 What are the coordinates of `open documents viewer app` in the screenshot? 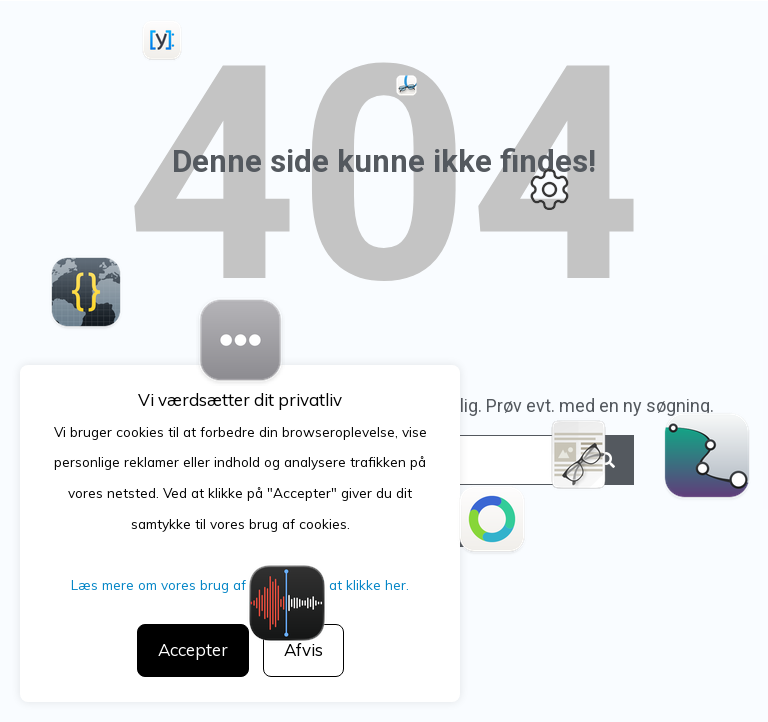 It's located at (578, 454).